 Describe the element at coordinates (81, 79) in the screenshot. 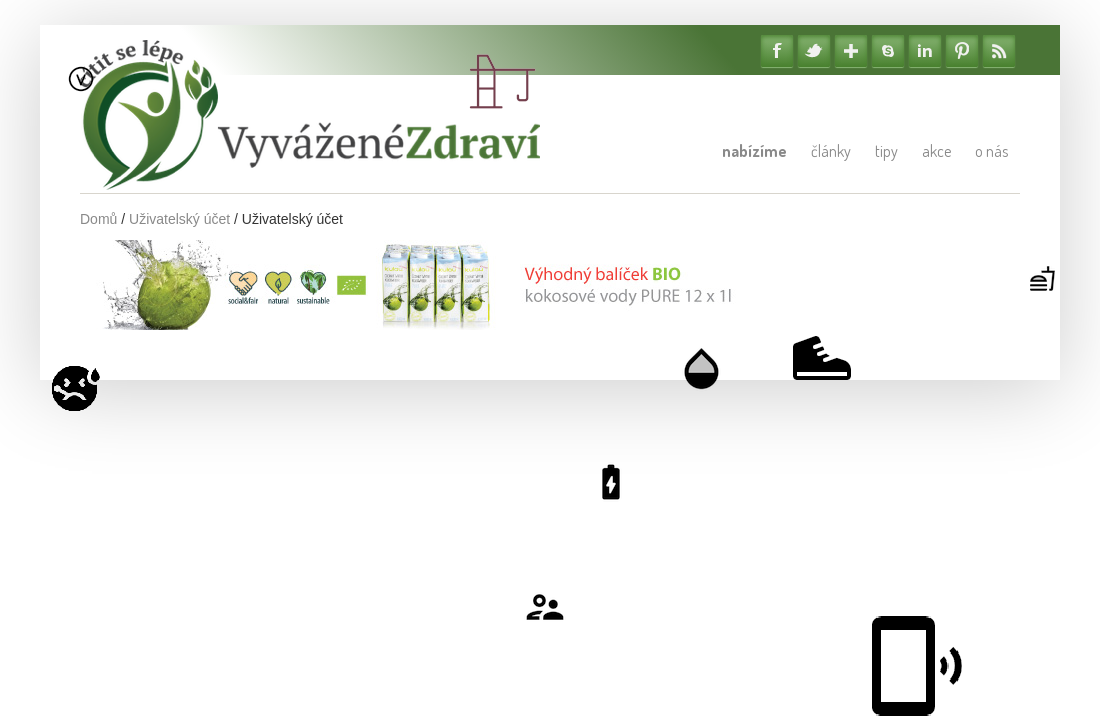

I see `indicates a verified status or checkmark alternative` at that location.